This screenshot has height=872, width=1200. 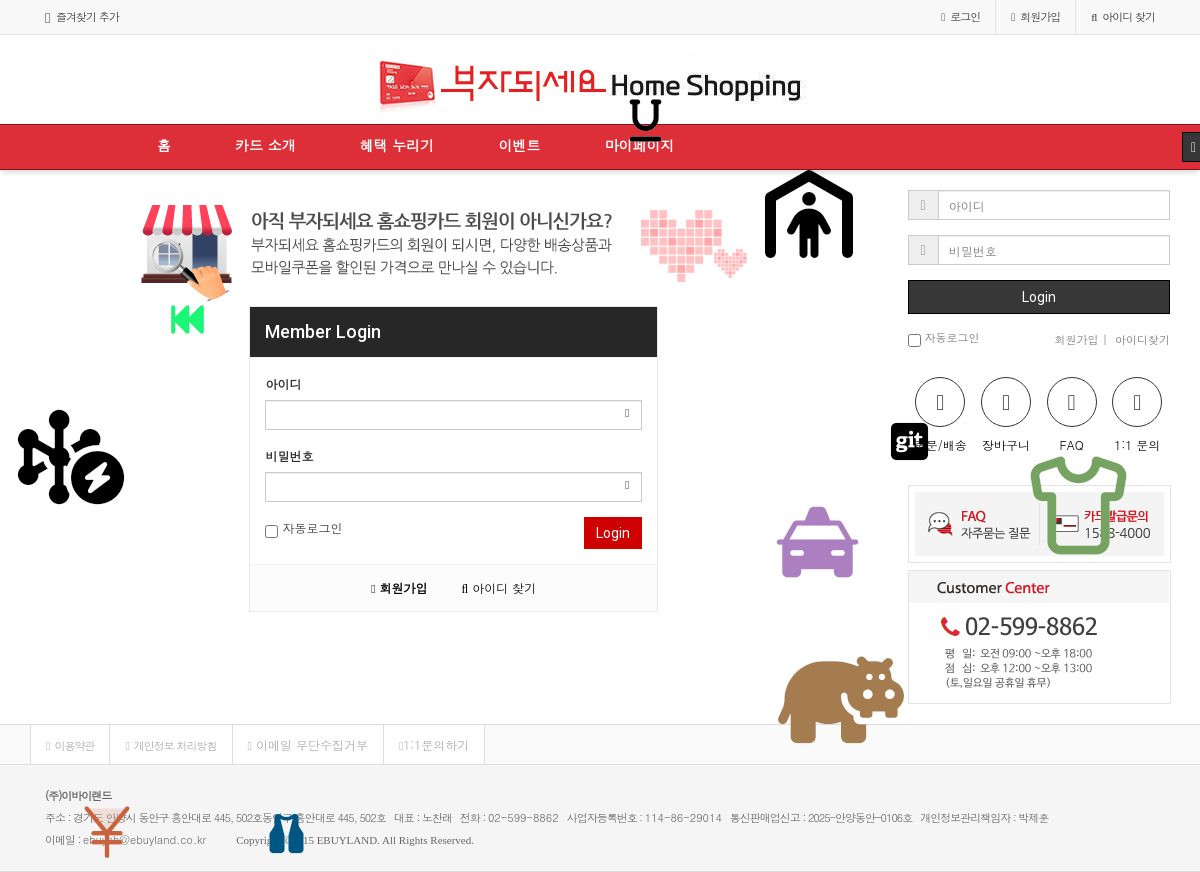 What do you see at coordinates (817, 547) in the screenshot?
I see `request a taxi or ride service` at bounding box center [817, 547].